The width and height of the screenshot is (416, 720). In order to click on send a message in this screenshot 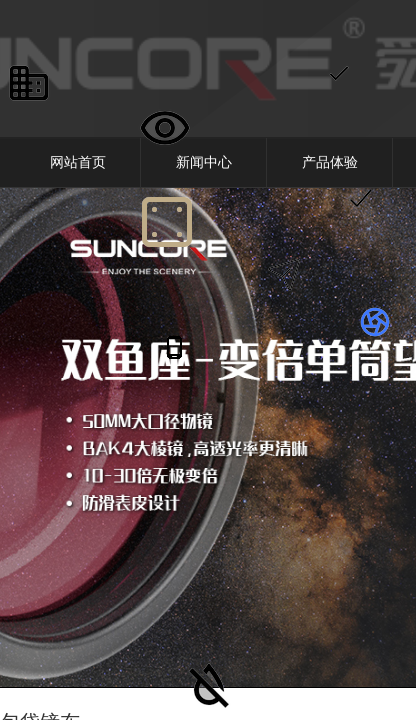, I will do `click(285, 273)`.